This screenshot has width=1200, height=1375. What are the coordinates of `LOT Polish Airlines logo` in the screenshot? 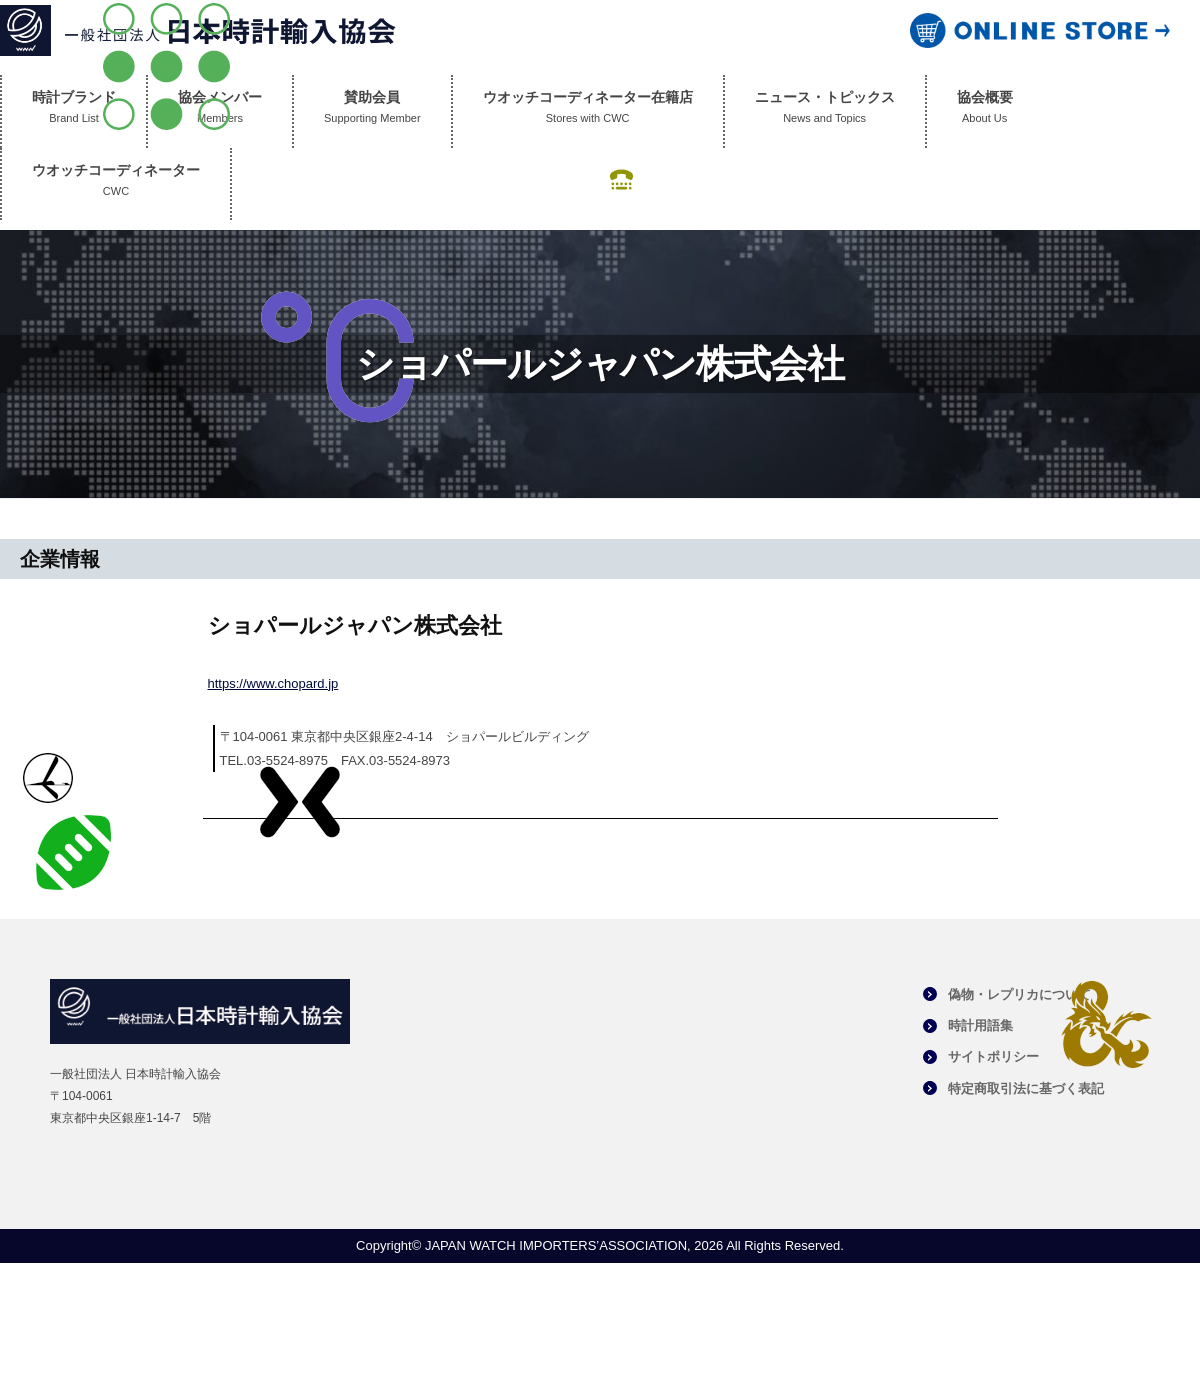 It's located at (48, 778).